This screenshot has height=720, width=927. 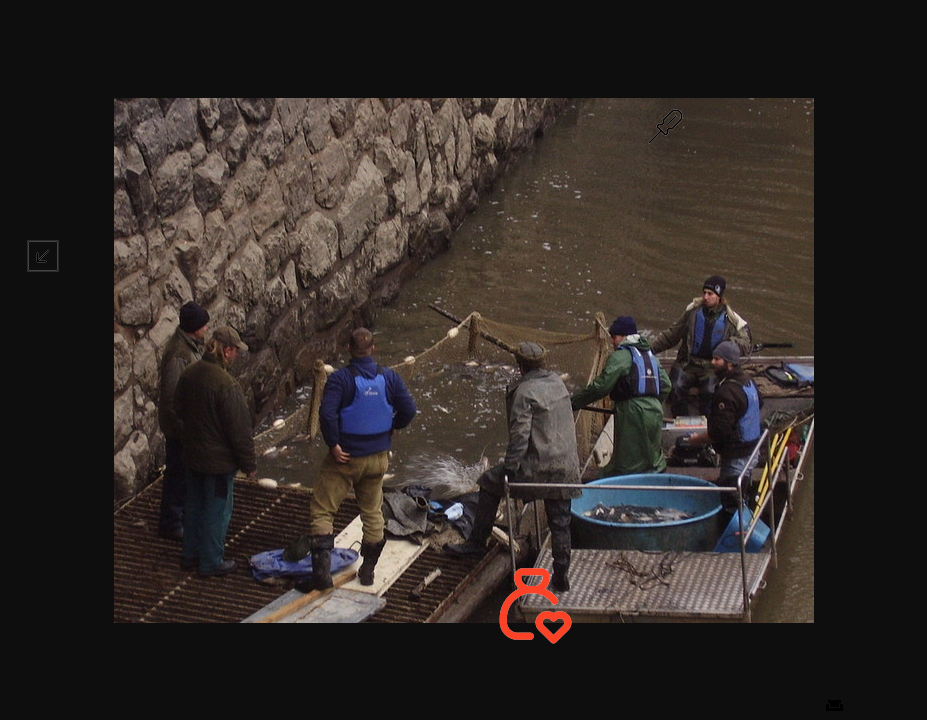 I want to click on donate to a cause or charity, so click(x=532, y=604).